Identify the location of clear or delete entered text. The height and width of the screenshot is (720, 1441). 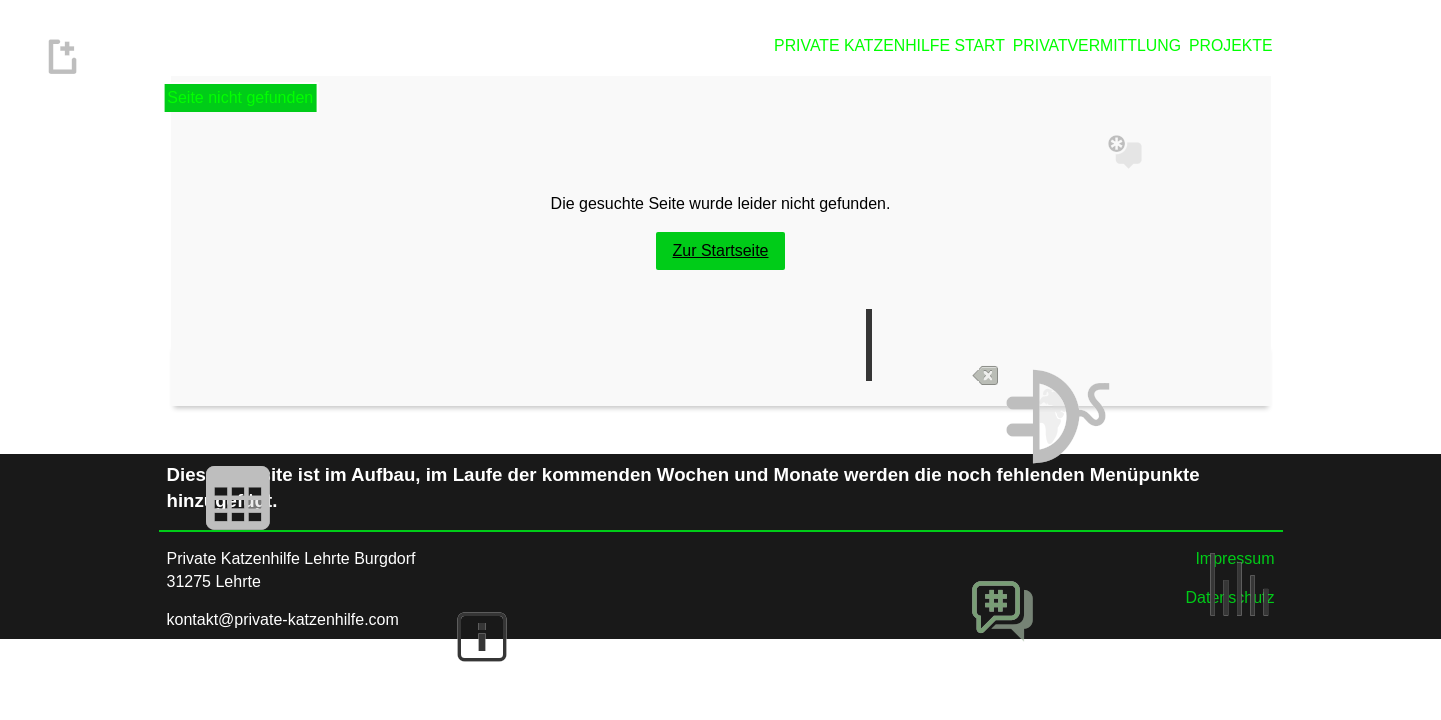
(984, 375).